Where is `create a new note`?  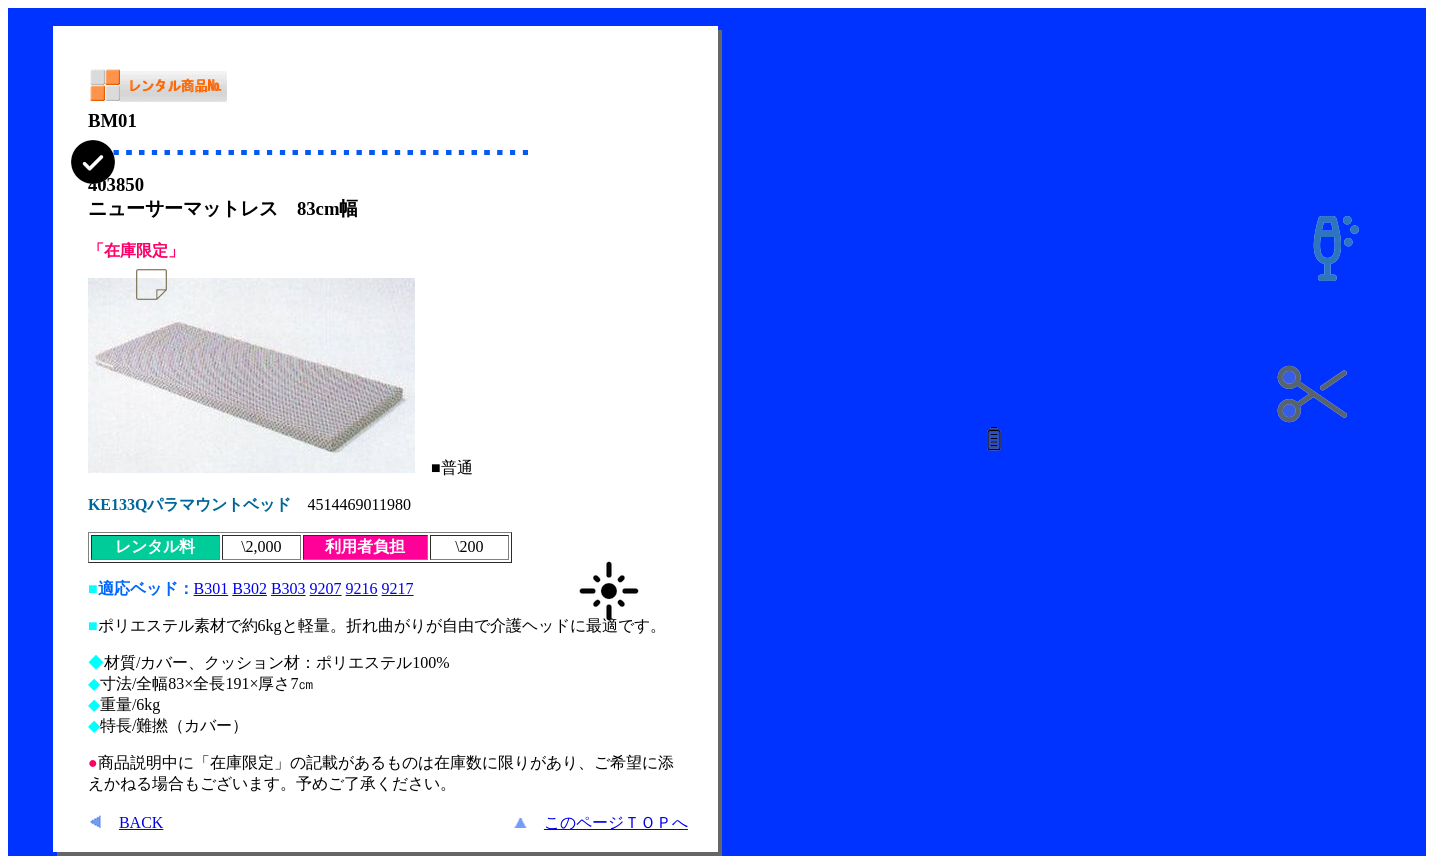
create a new note is located at coordinates (151, 284).